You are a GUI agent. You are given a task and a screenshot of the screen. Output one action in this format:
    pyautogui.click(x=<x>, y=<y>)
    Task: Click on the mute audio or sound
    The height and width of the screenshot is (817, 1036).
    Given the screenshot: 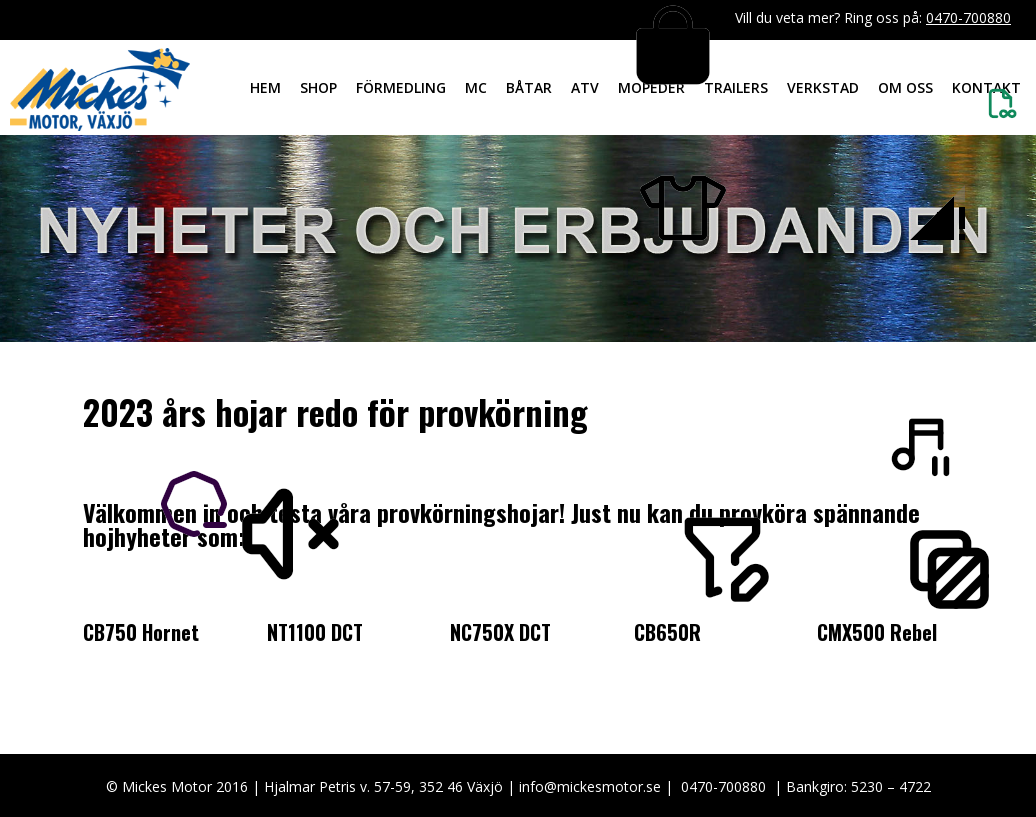 What is the action you would take?
    pyautogui.click(x=293, y=534)
    